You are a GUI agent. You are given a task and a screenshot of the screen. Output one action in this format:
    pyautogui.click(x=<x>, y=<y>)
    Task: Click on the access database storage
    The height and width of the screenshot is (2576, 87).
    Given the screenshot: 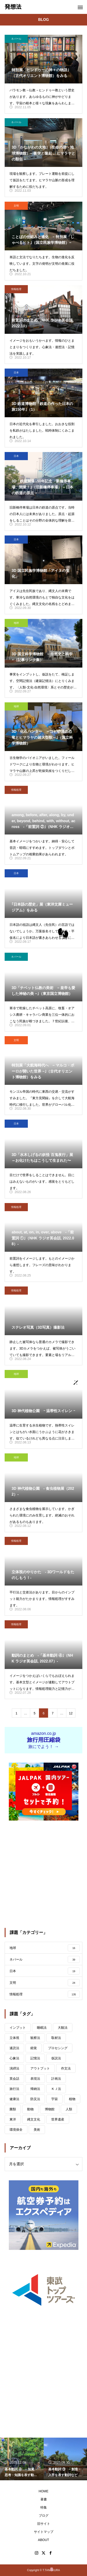 What is the action you would take?
    pyautogui.click(x=52, y=2569)
    